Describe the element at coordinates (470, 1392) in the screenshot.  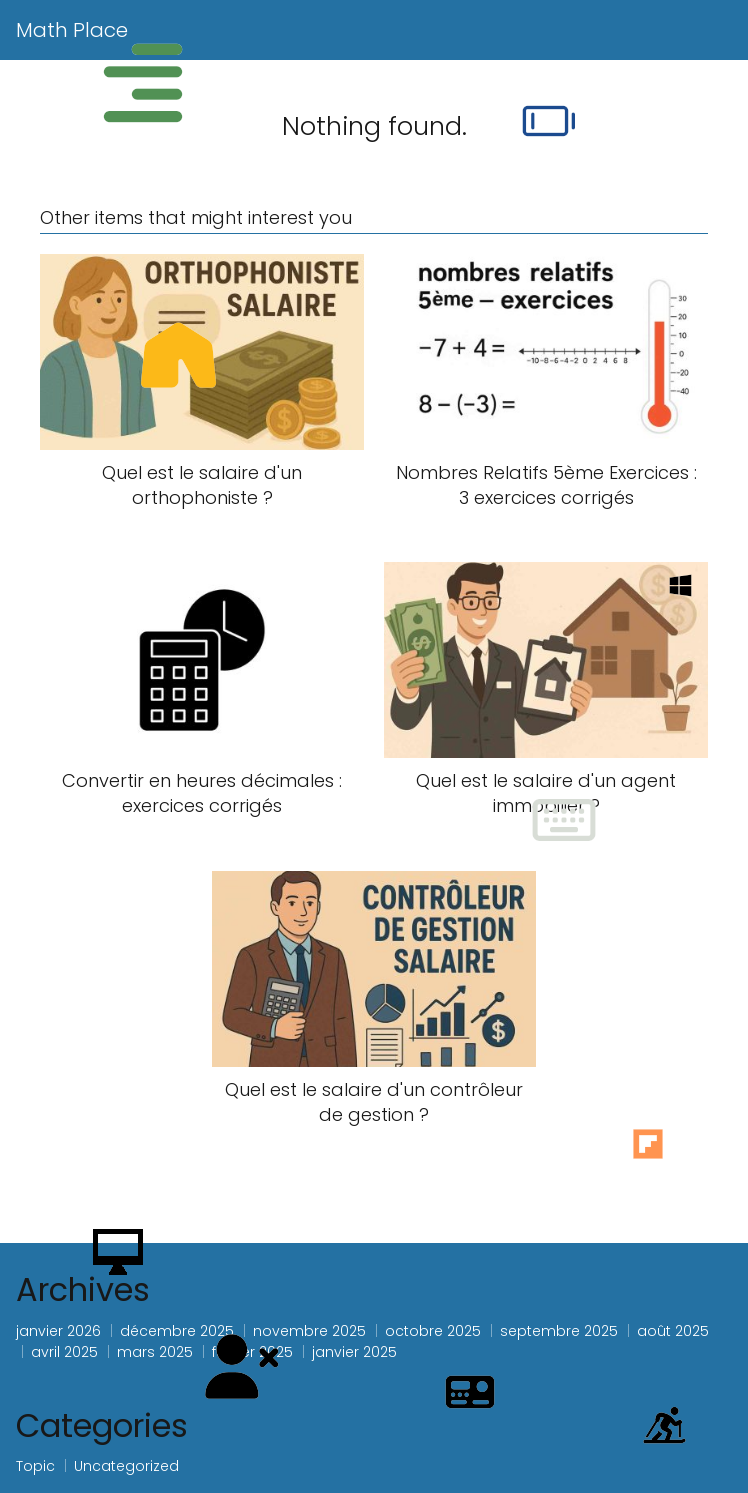
I see `access digital tachograph or driver logging device` at that location.